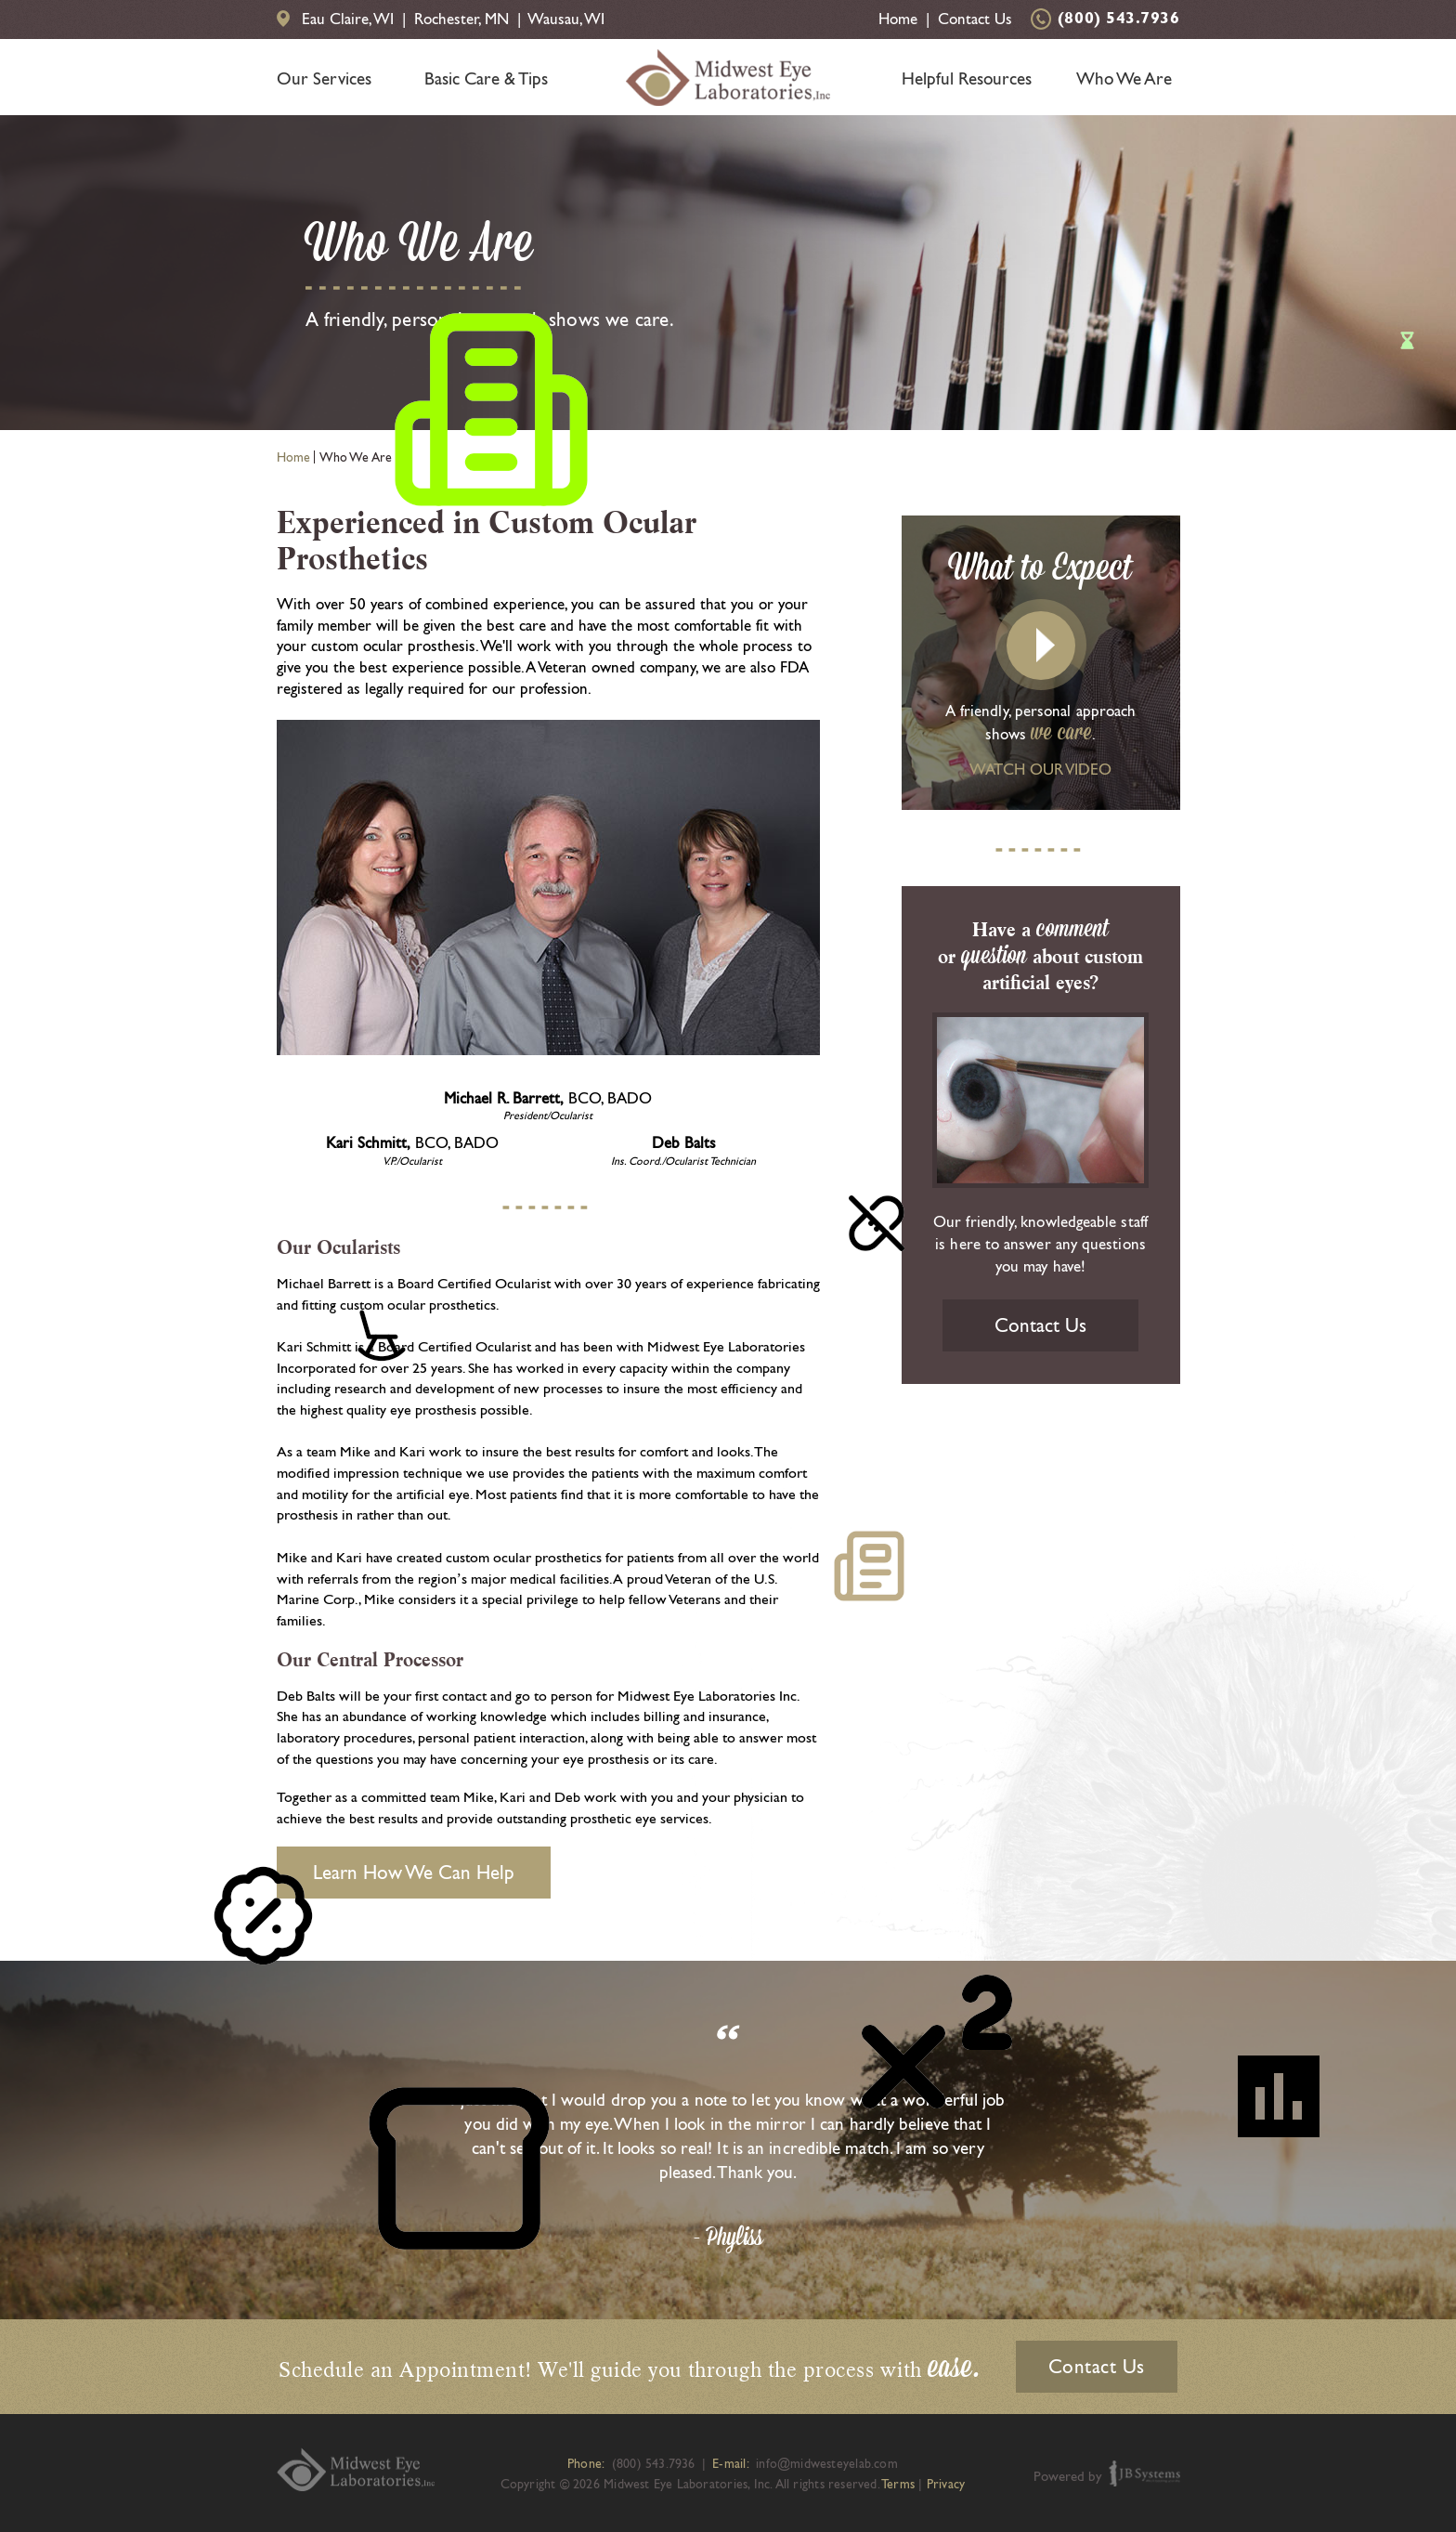  I want to click on browse bakery or bread products, so click(459, 2168).